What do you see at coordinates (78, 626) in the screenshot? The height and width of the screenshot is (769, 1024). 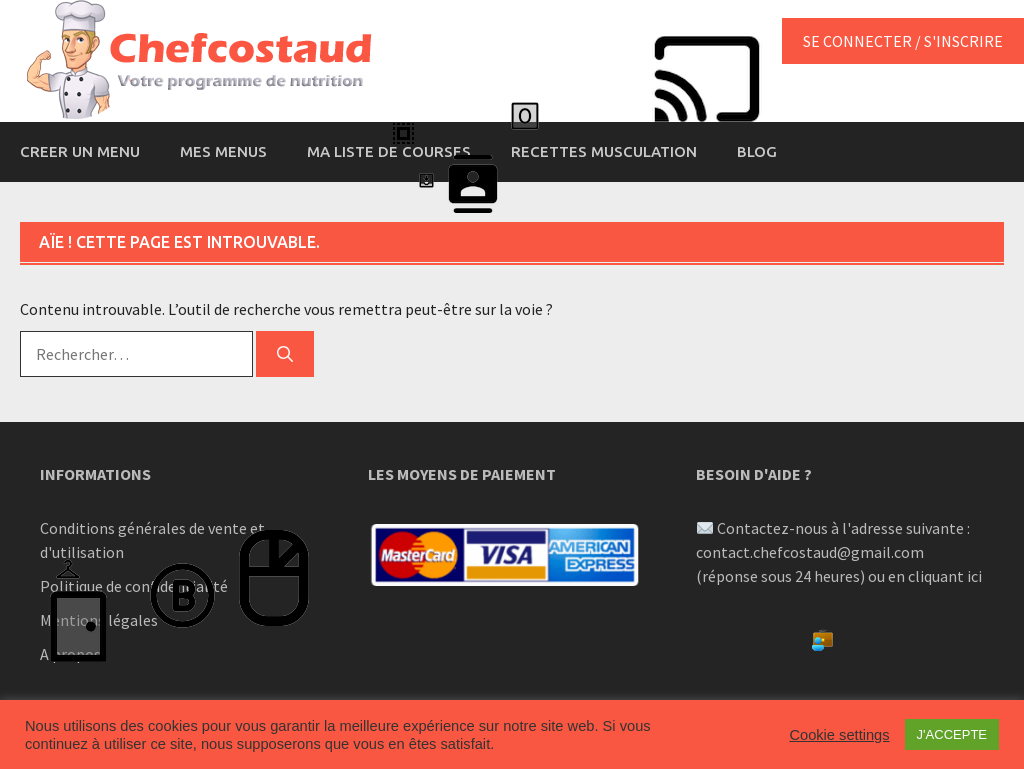 I see `access door sensor settings` at bounding box center [78, 626].